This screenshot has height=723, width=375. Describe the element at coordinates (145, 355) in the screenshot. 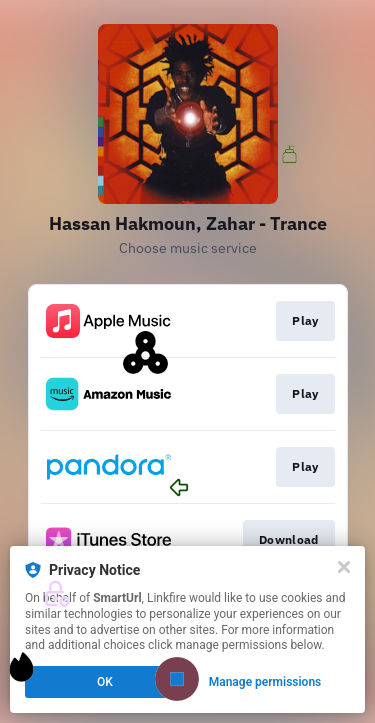

I see `fidget spinner toy or game icon` at that location.